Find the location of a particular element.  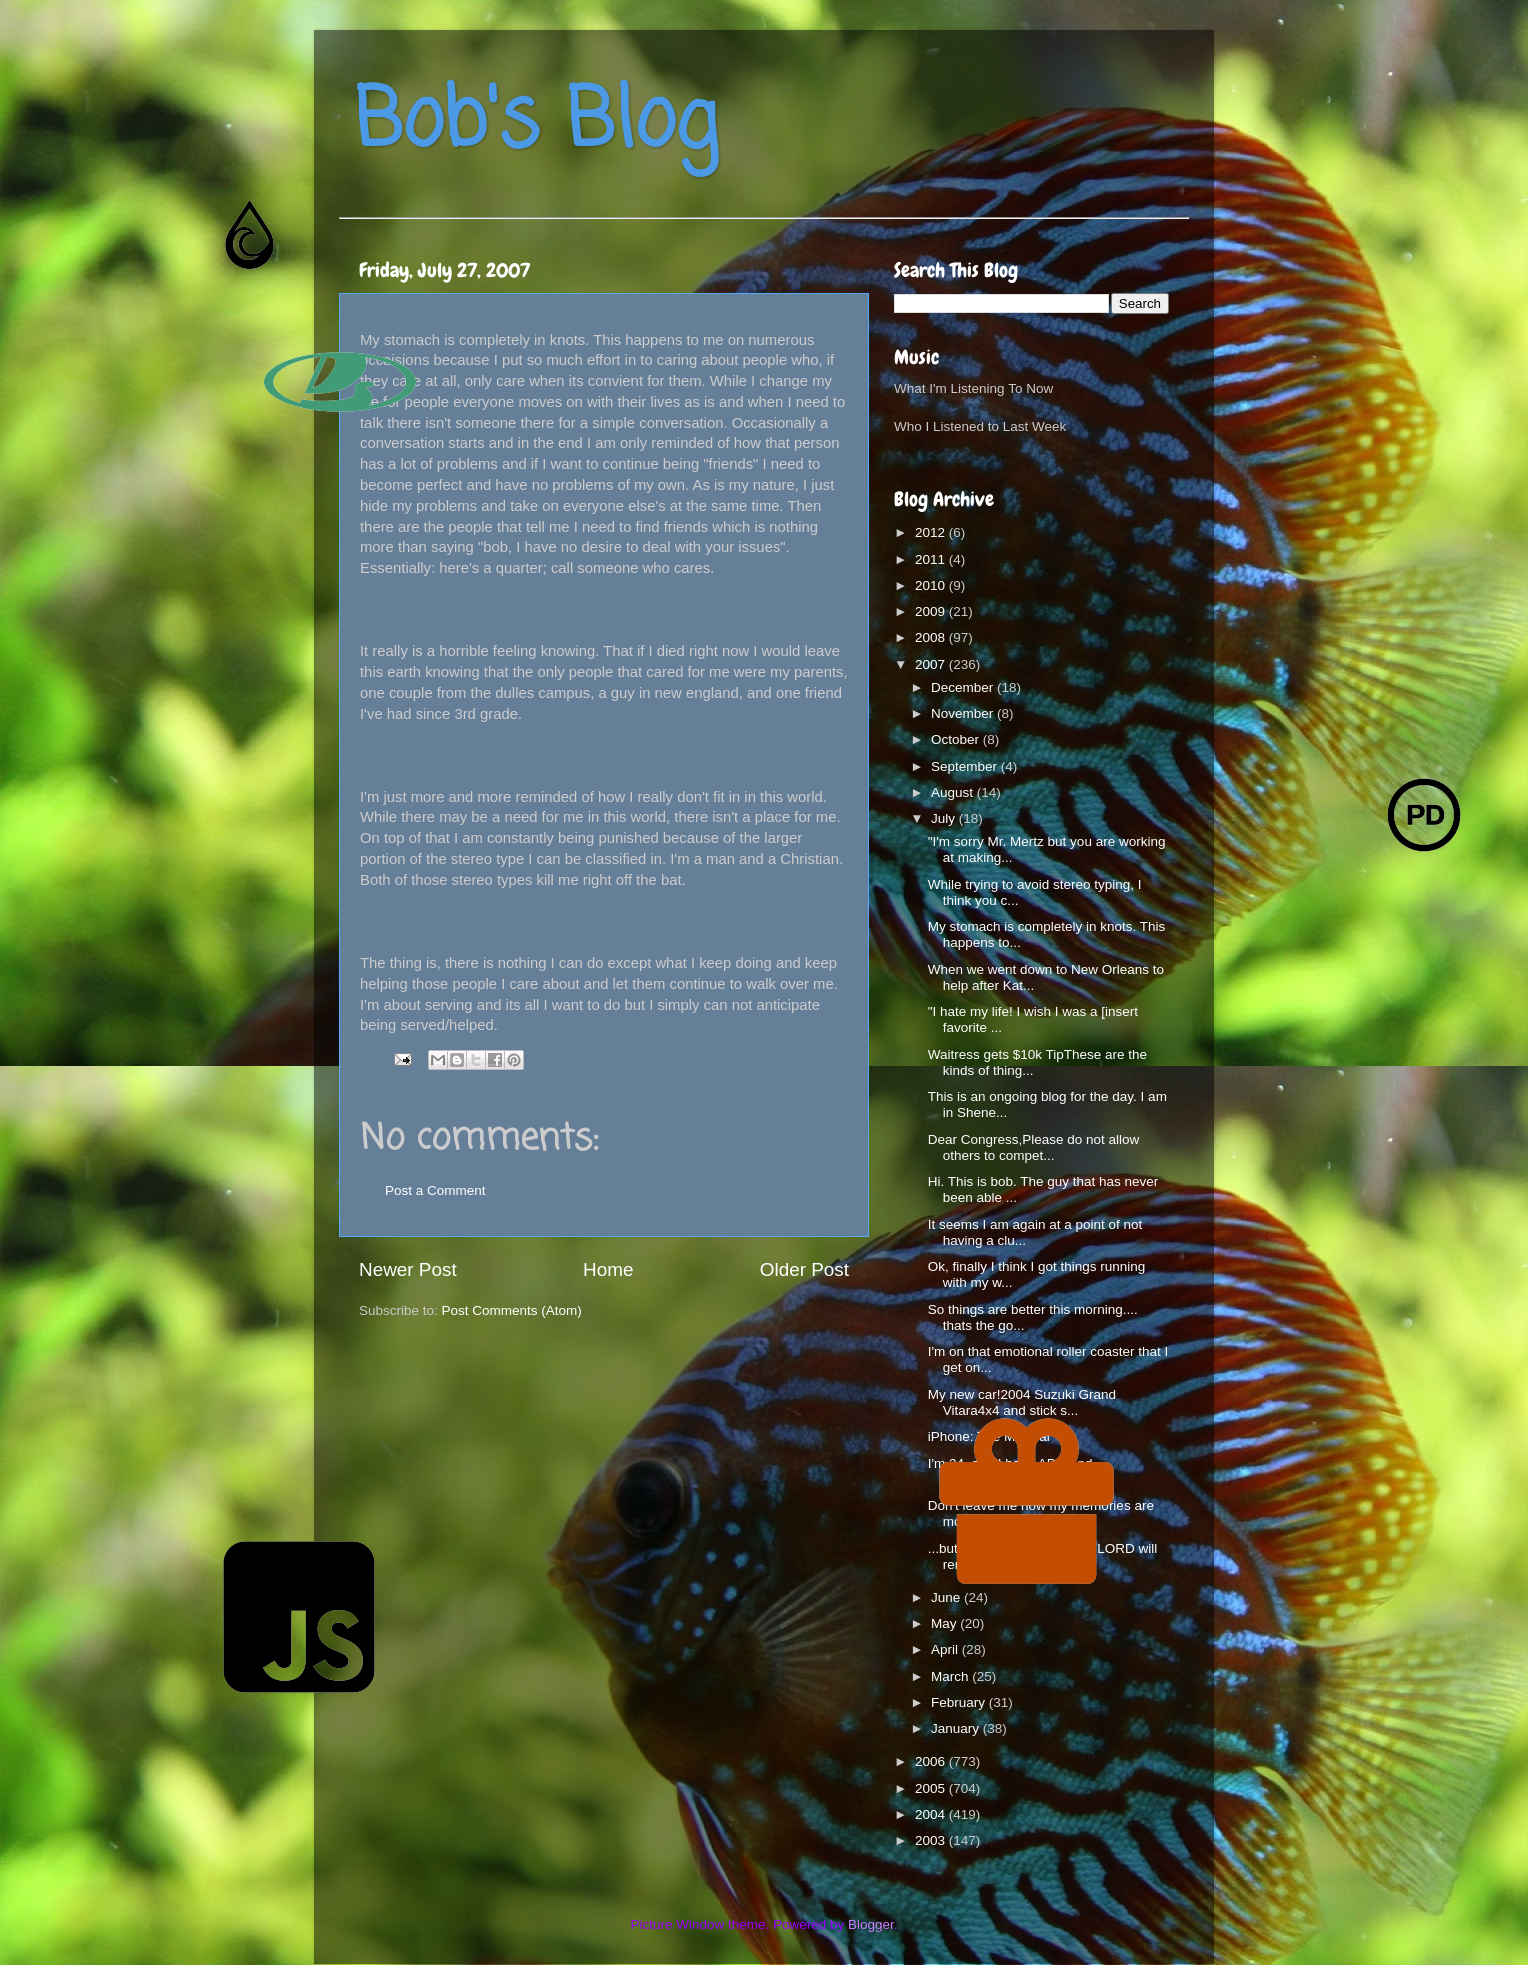

open deluge torrent client is located at coordinates (249, 234).